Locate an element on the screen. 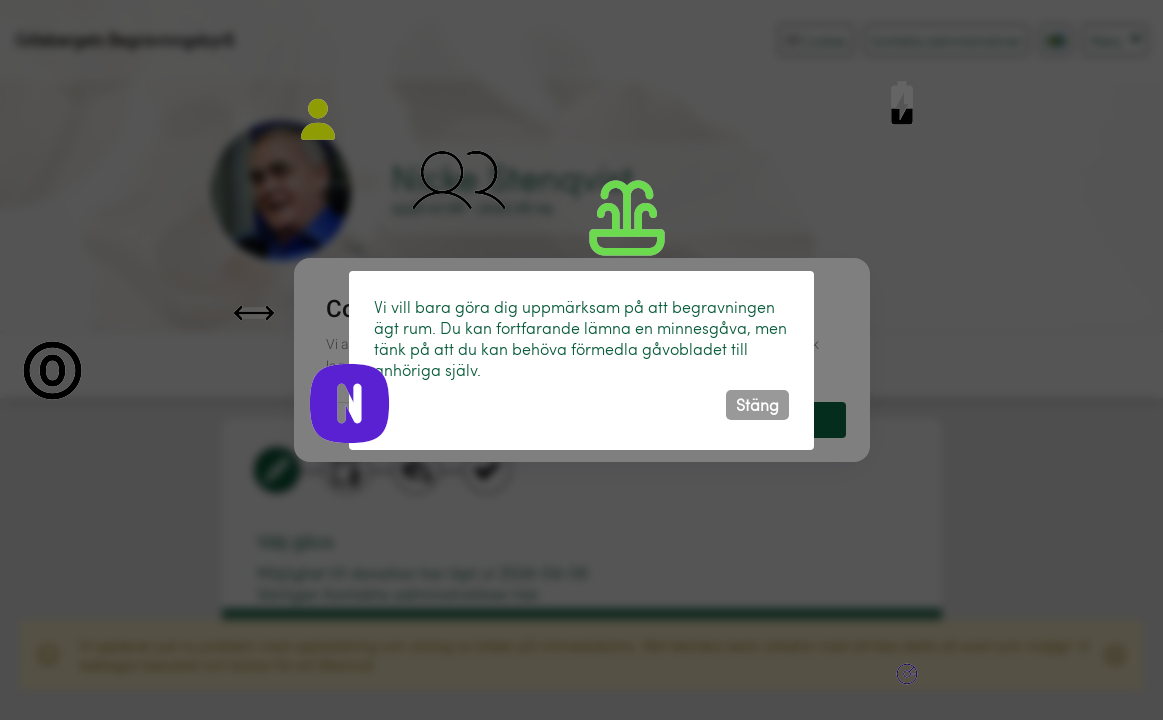  view all users or contacts is located at coordinates (459, 180).